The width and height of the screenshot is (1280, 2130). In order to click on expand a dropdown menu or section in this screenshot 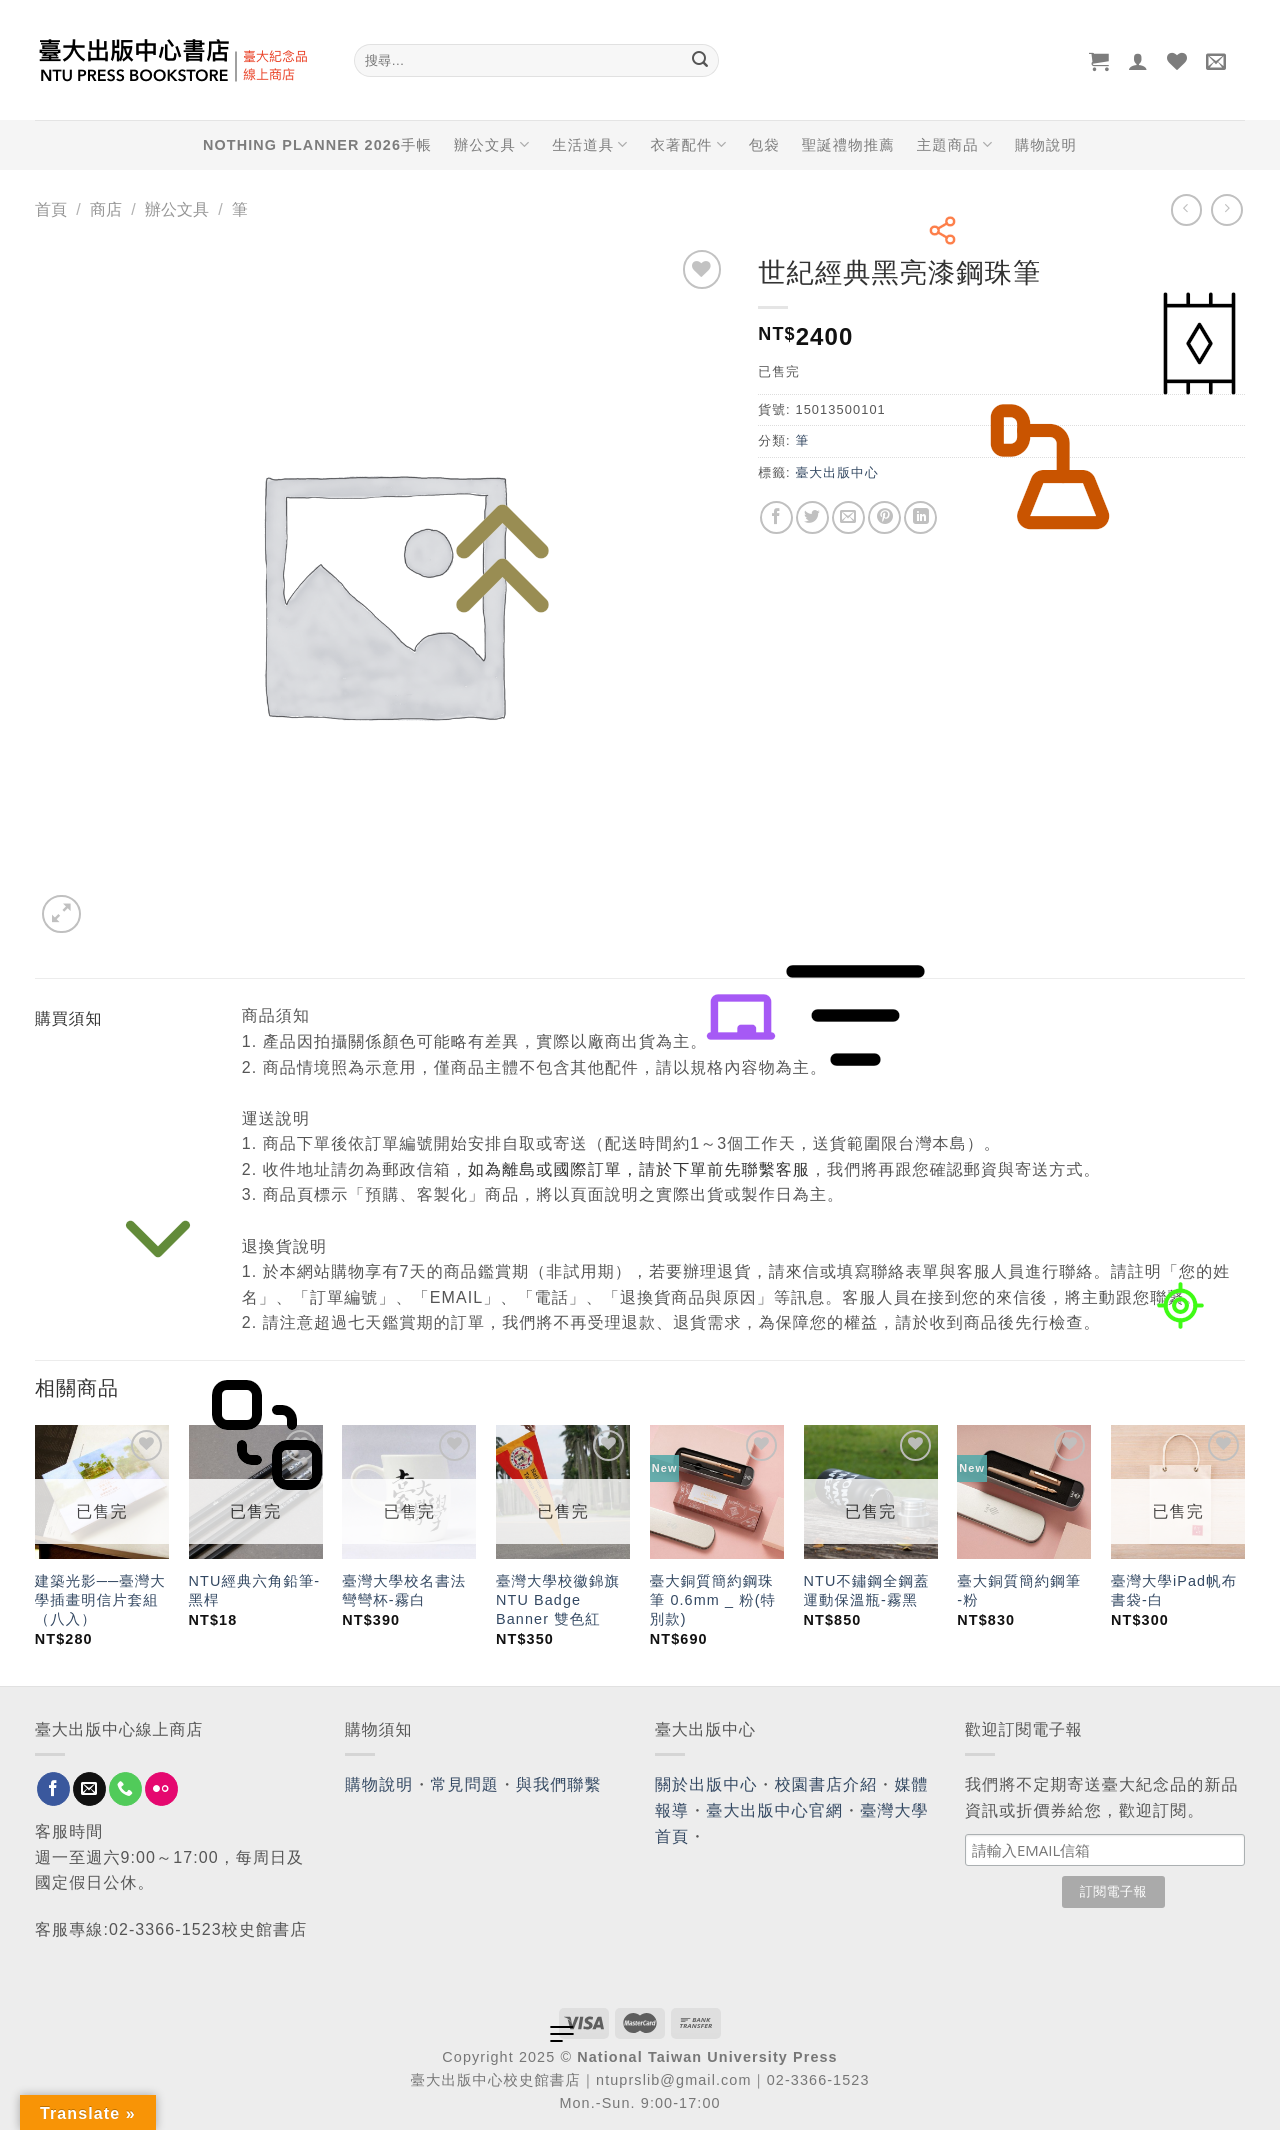, I will do `click(158, 1239)`.